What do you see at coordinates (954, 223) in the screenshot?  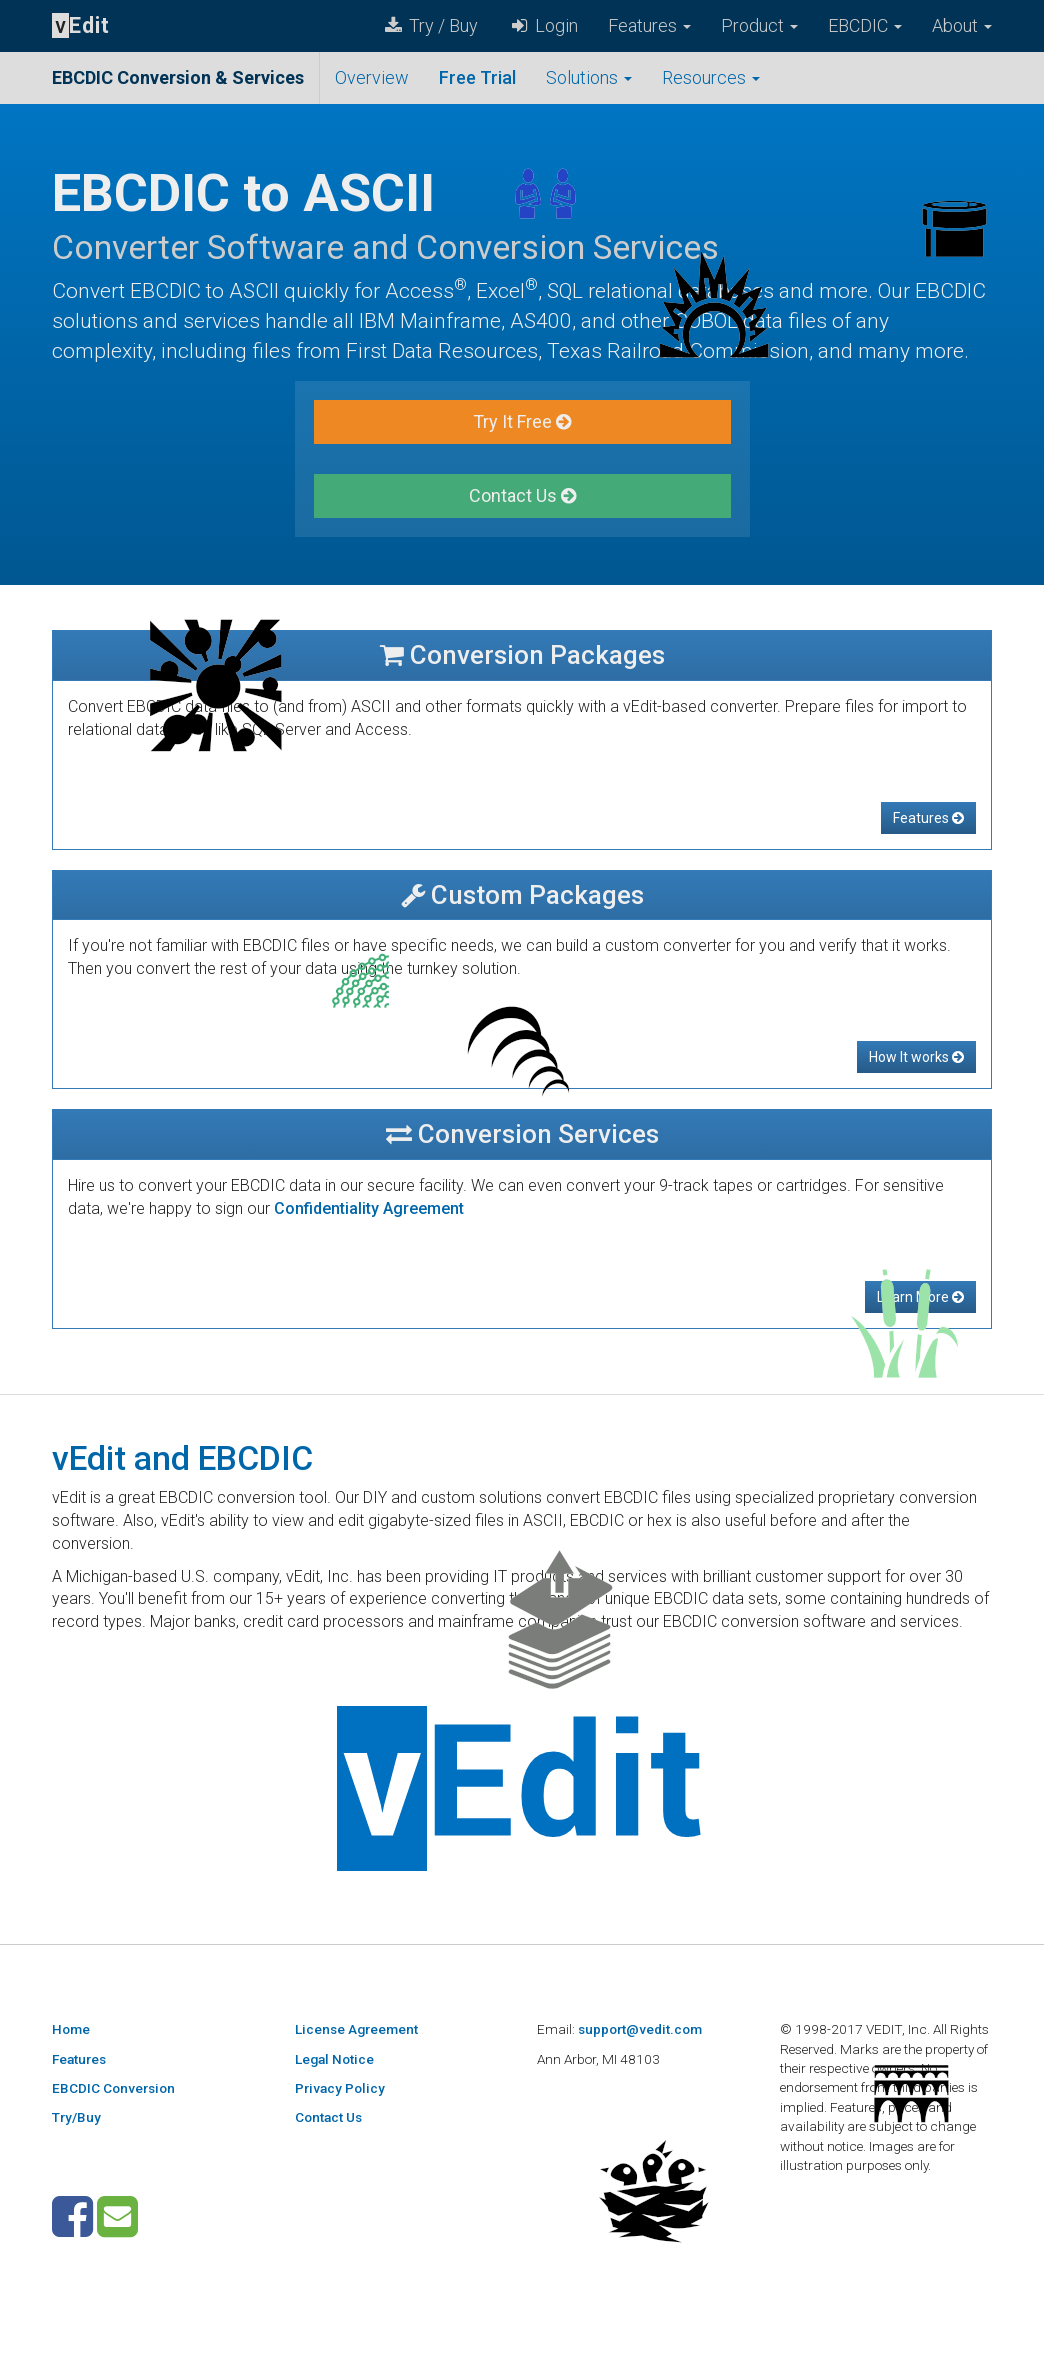 I see `warp or teleport to another location` at bounding box center [954, 223].